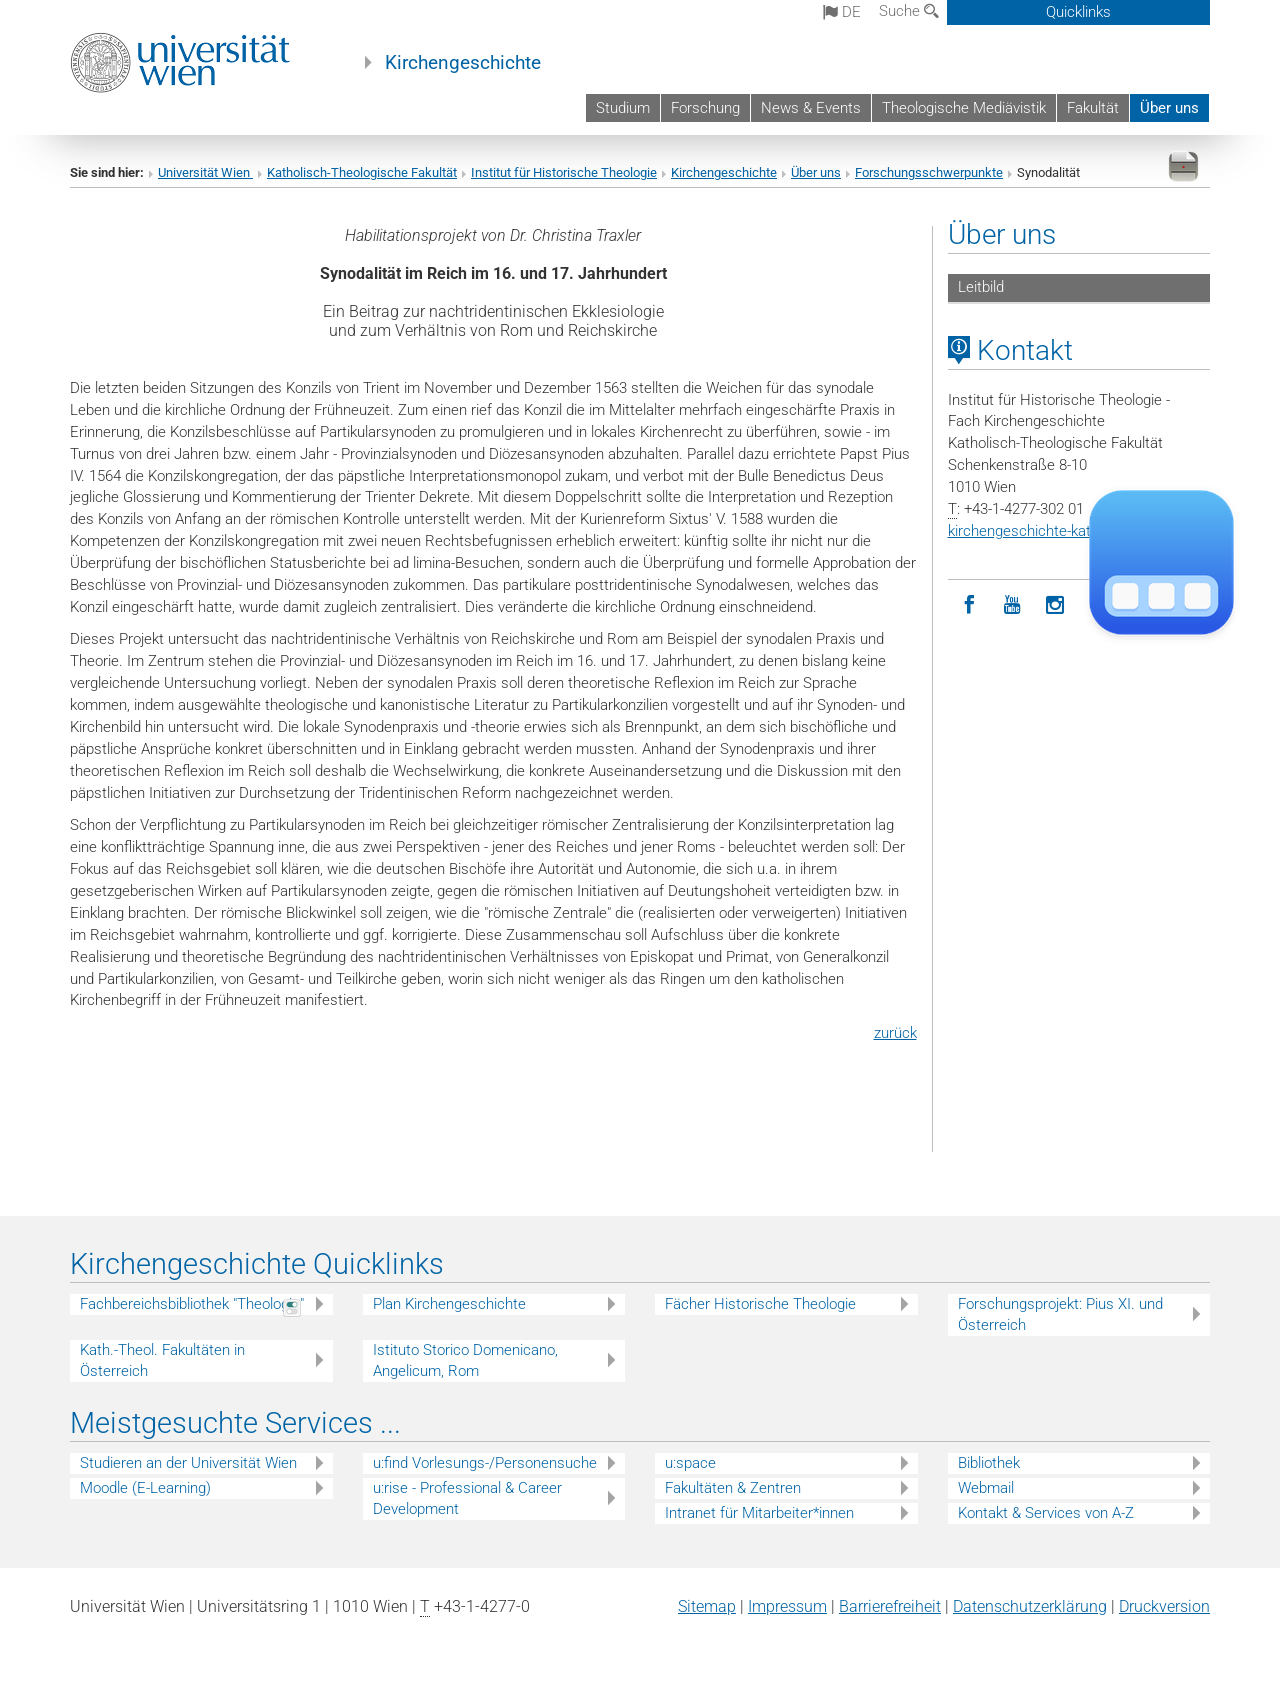  I want to click on open raider app for document scanning, so click(1183, 166).